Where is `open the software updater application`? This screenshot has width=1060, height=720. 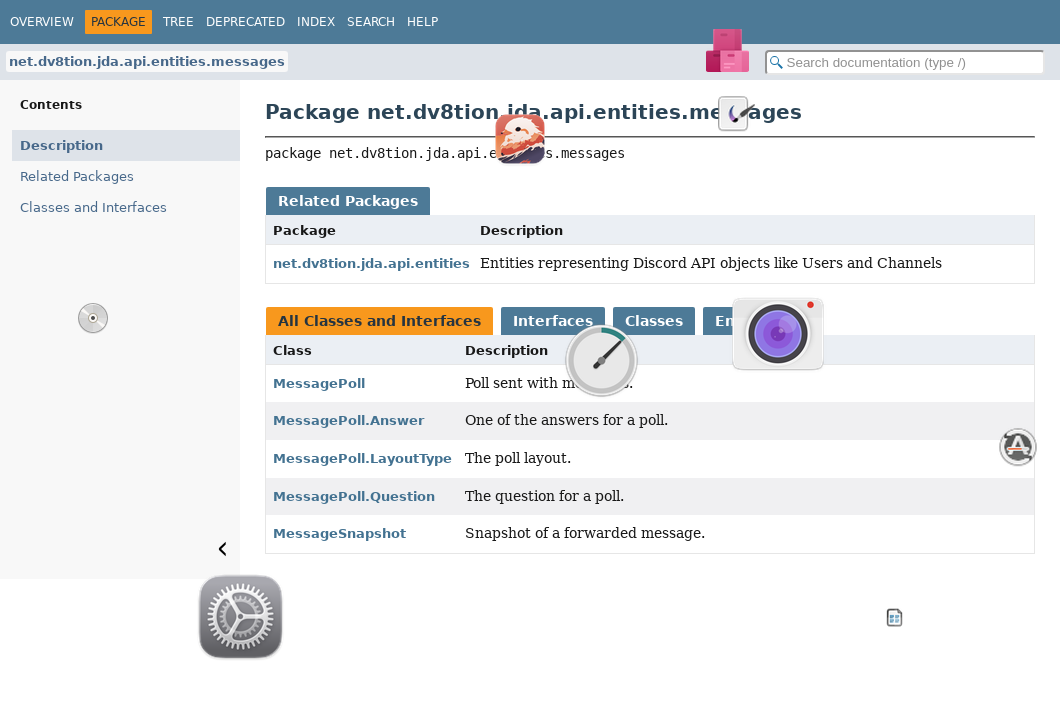
open the software updater application is located at coordinates (1018, 447).